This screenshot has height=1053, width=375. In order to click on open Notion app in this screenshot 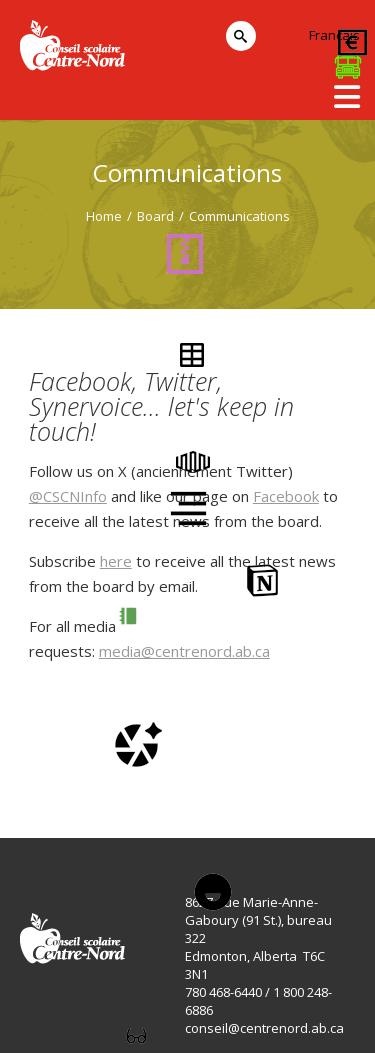, I will do `click(262, 580)`.